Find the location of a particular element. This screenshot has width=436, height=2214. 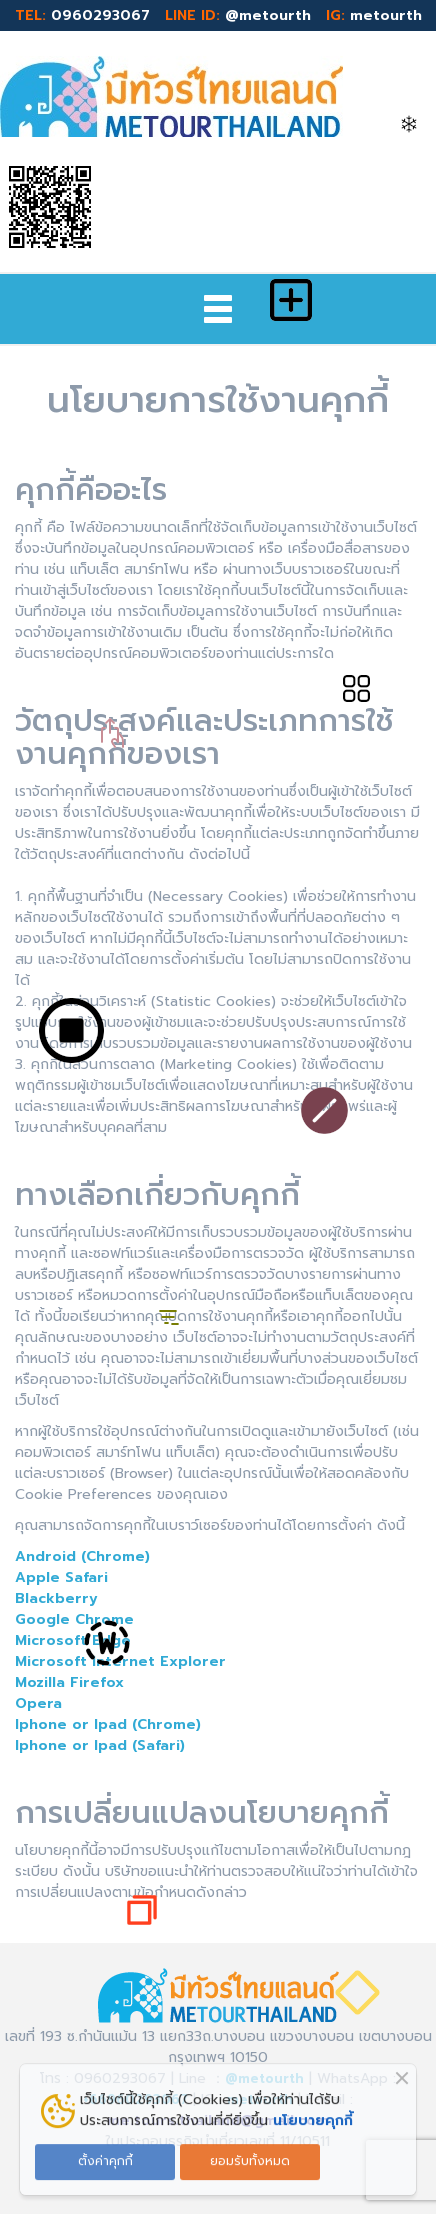

remove a filter from current view is located at coordinates (168, 1317).